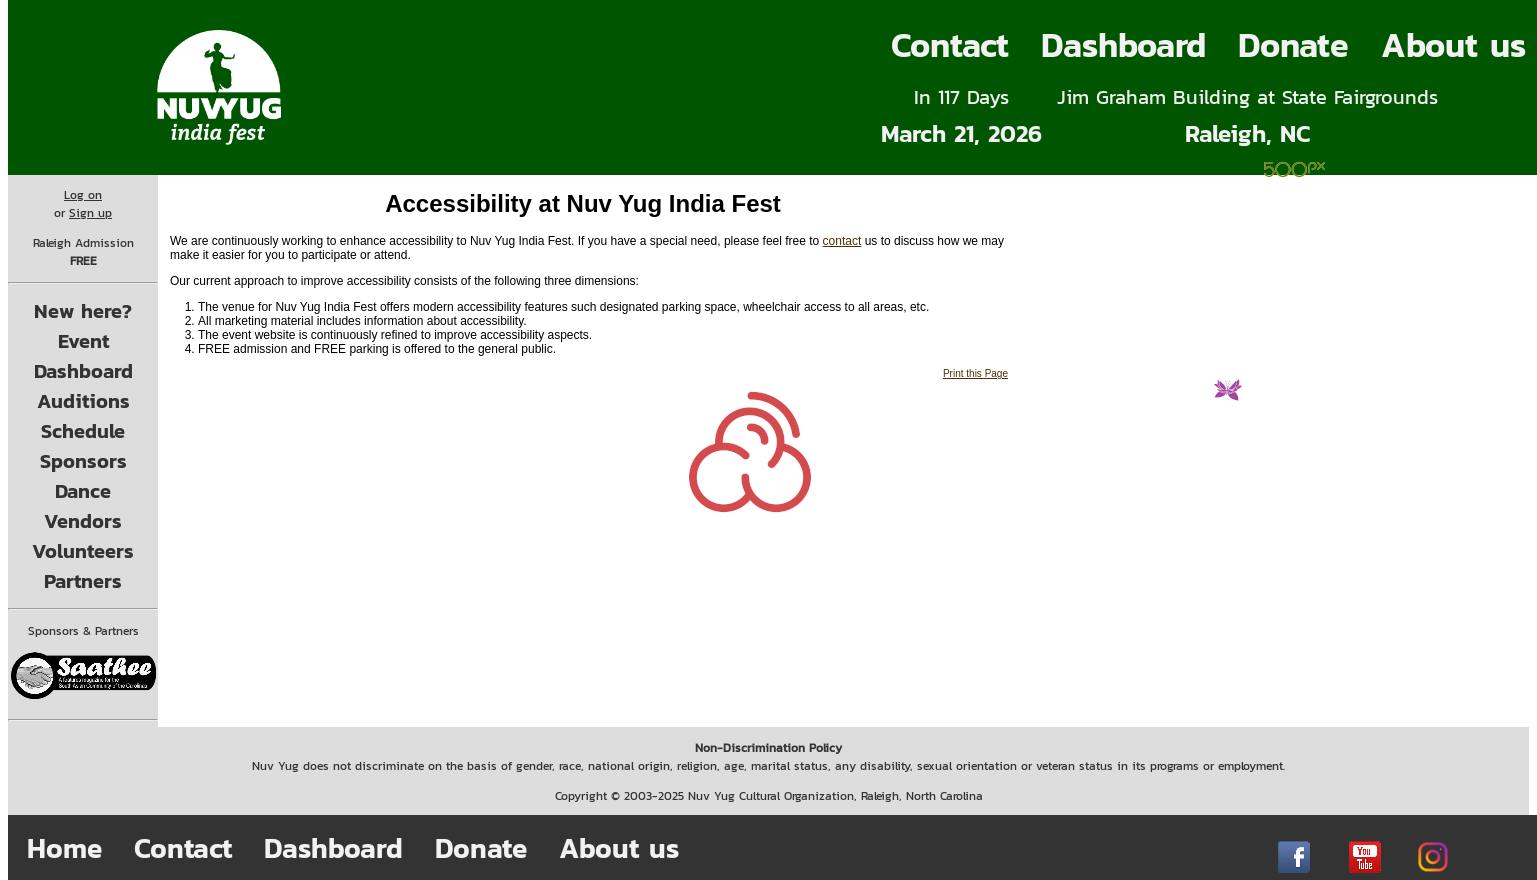  Describe the element at coordinates (1294, 169) in the screenshot. I see `open the 500px photography platform` at that location.